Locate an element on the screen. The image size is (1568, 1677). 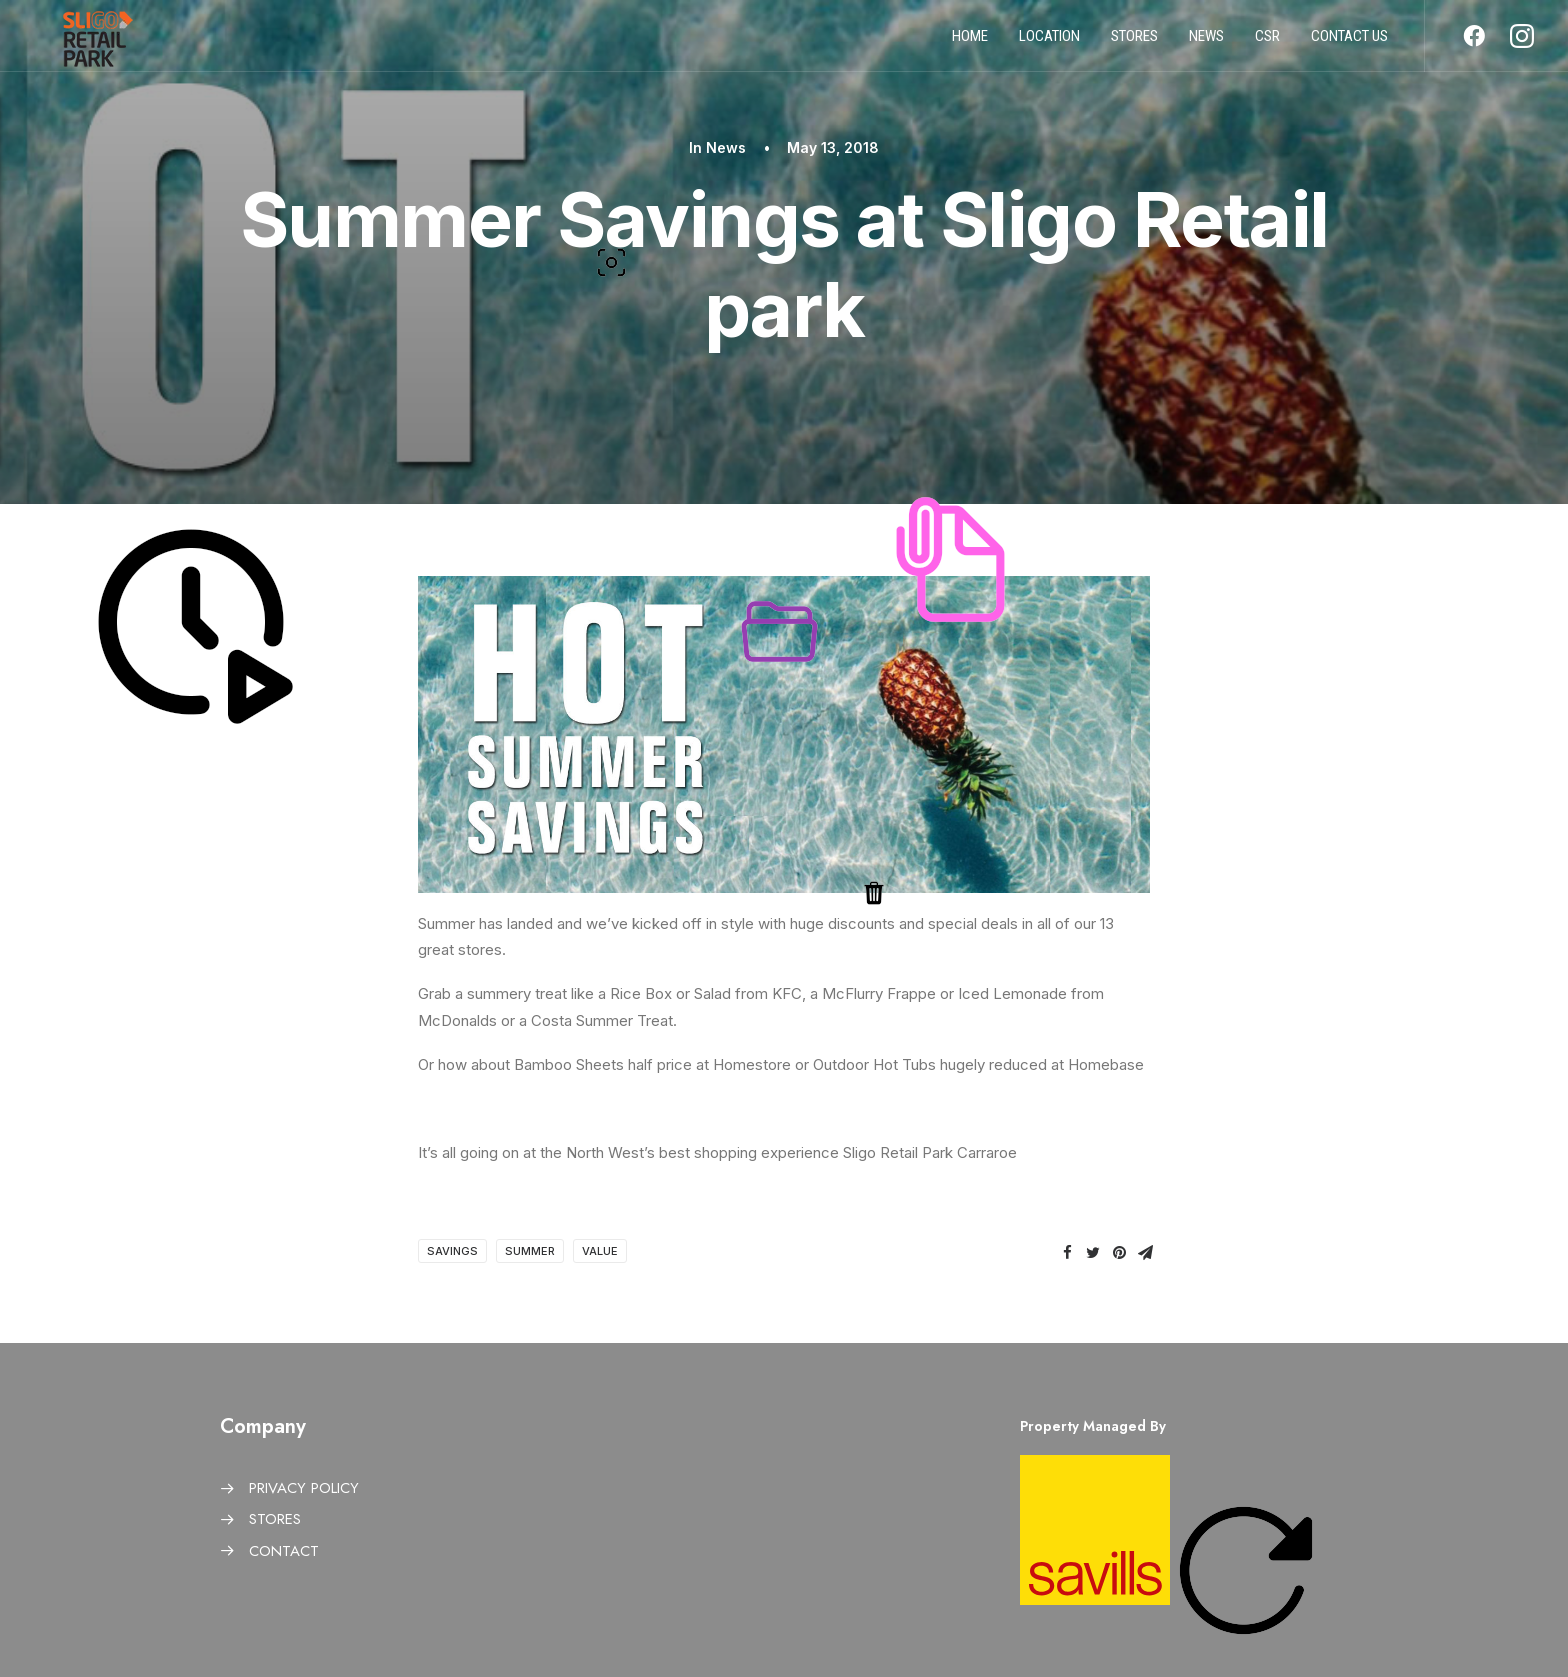
refresh or reload the current page is located at coordinates (1248, 1570).